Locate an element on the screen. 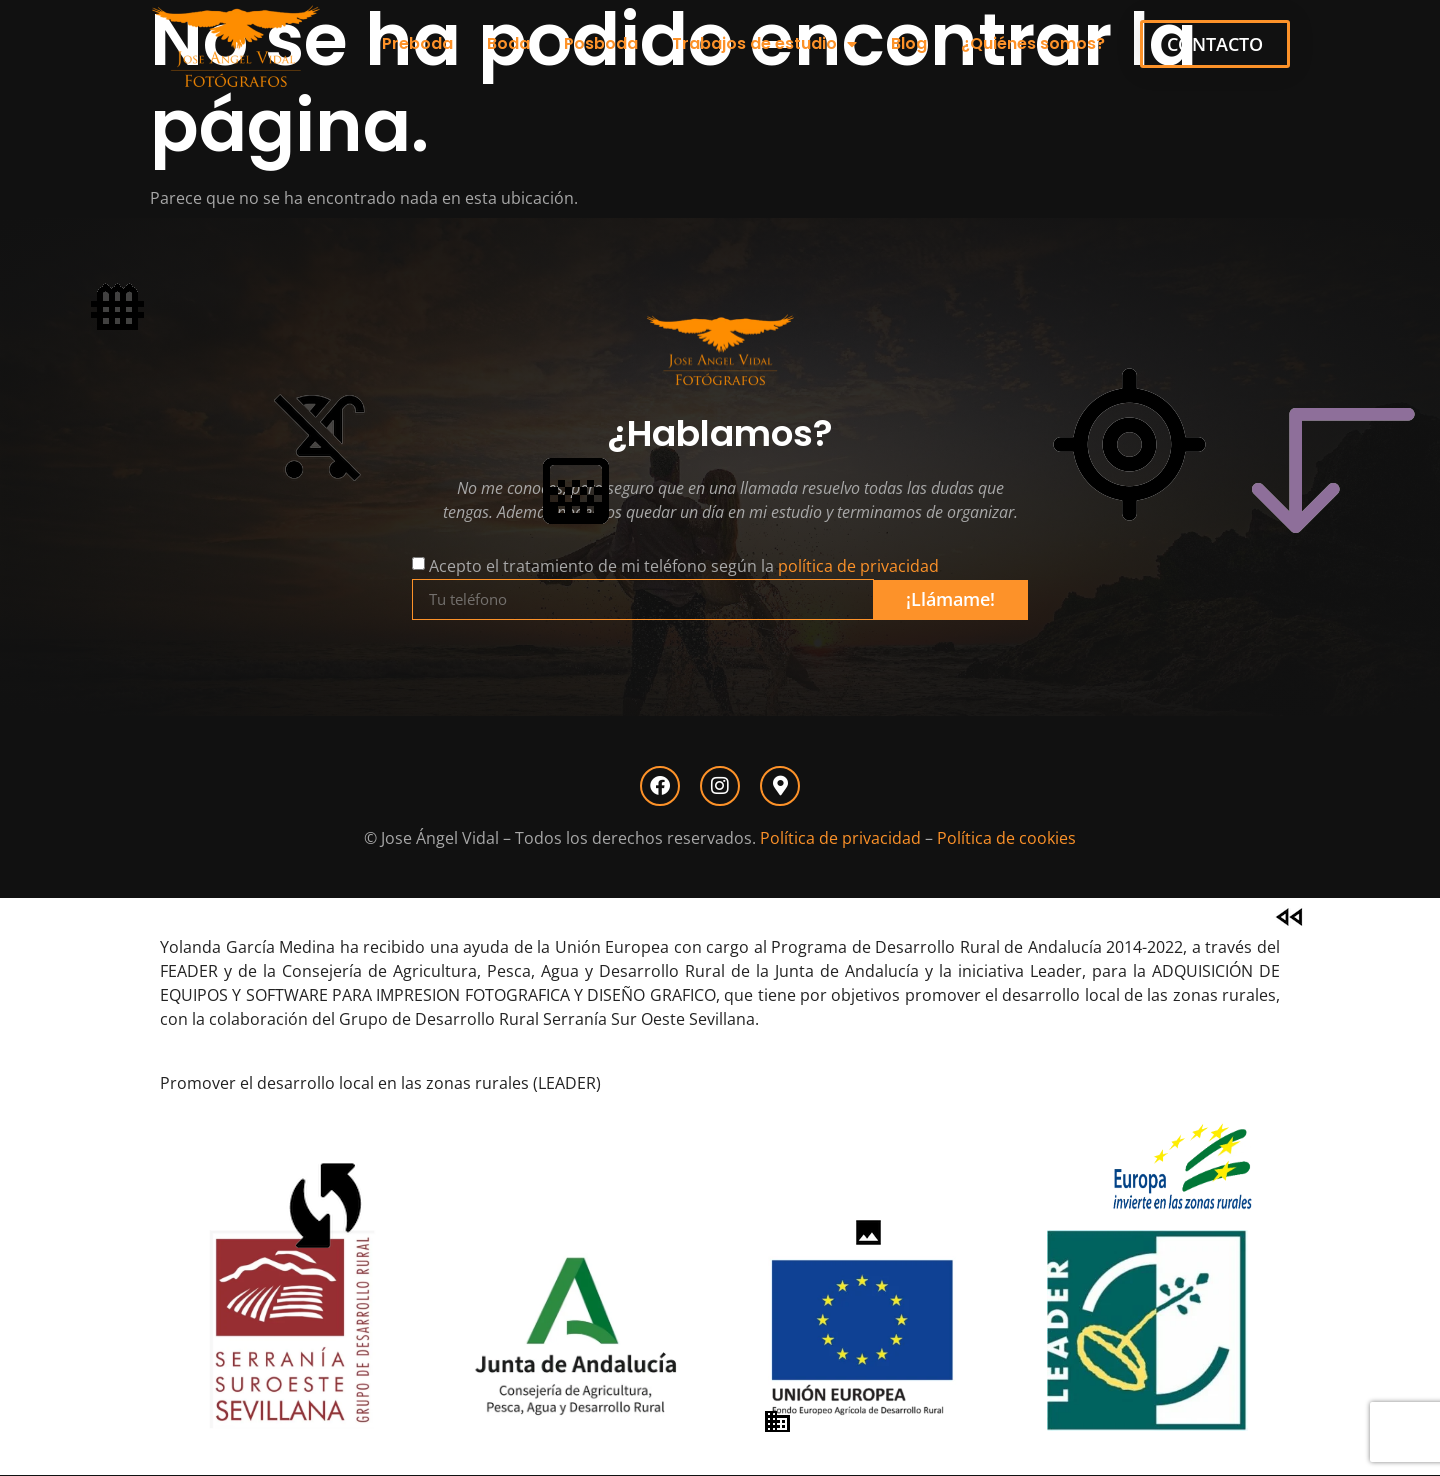  center map on current location is located at coordinates (1129, 444).